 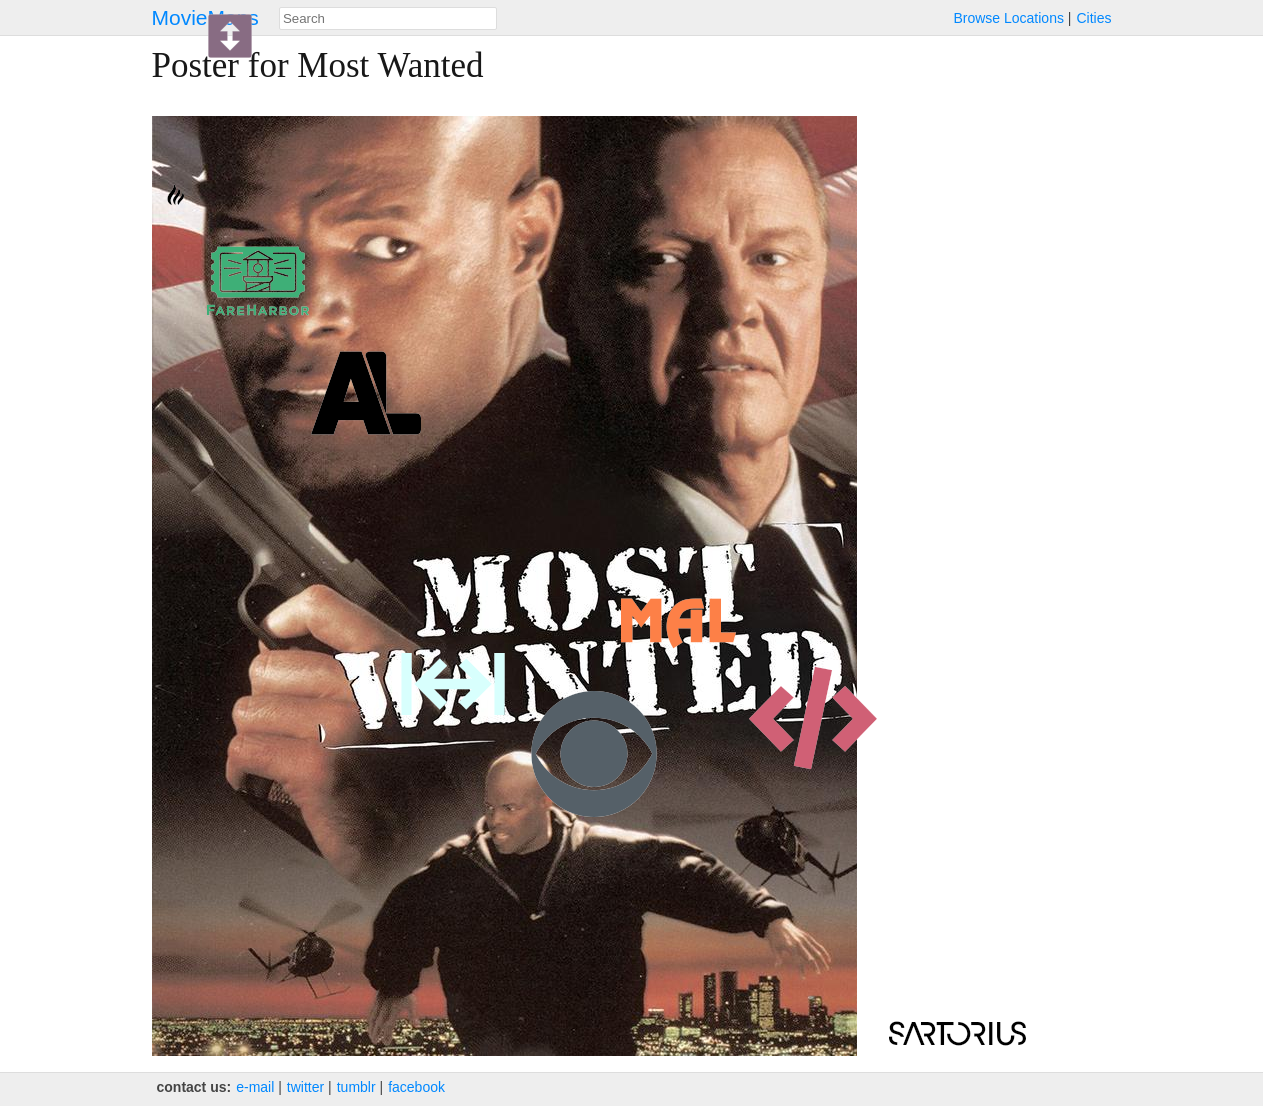 What do you see at coordinates (678, 623) in the screenshot?
I see `open MyAnimeList app or website` at bounding box center [678, 623].